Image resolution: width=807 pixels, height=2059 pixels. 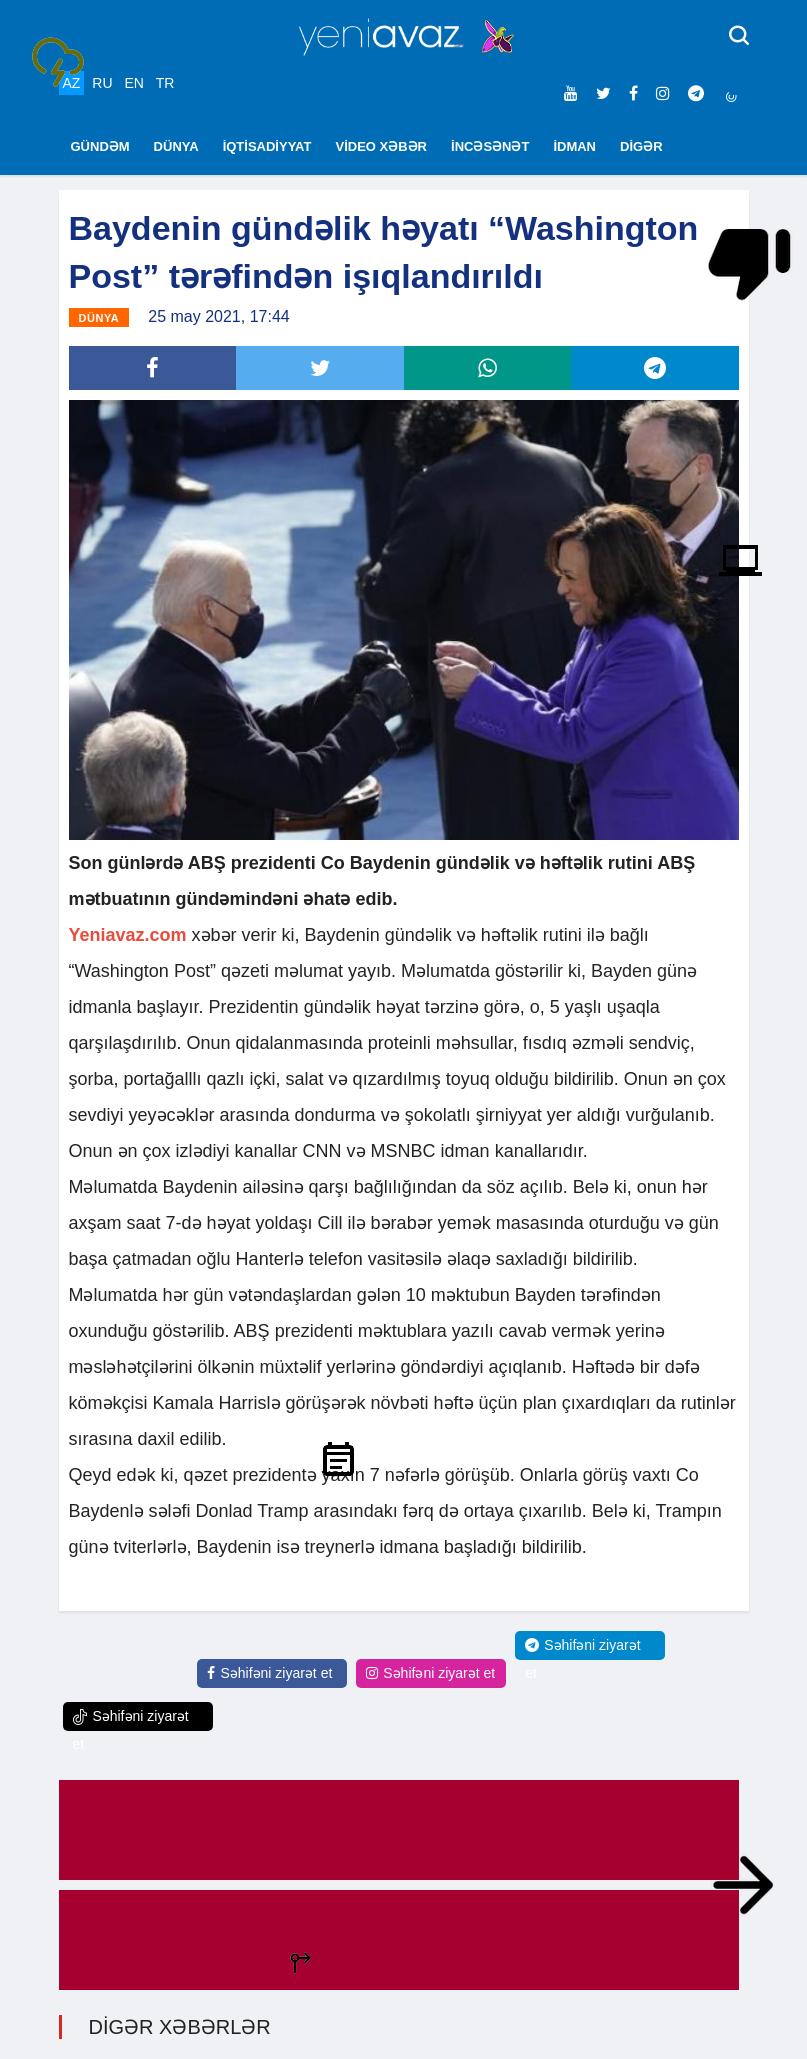 I want to click on view event details or notes, so click(x=338, y=1460).